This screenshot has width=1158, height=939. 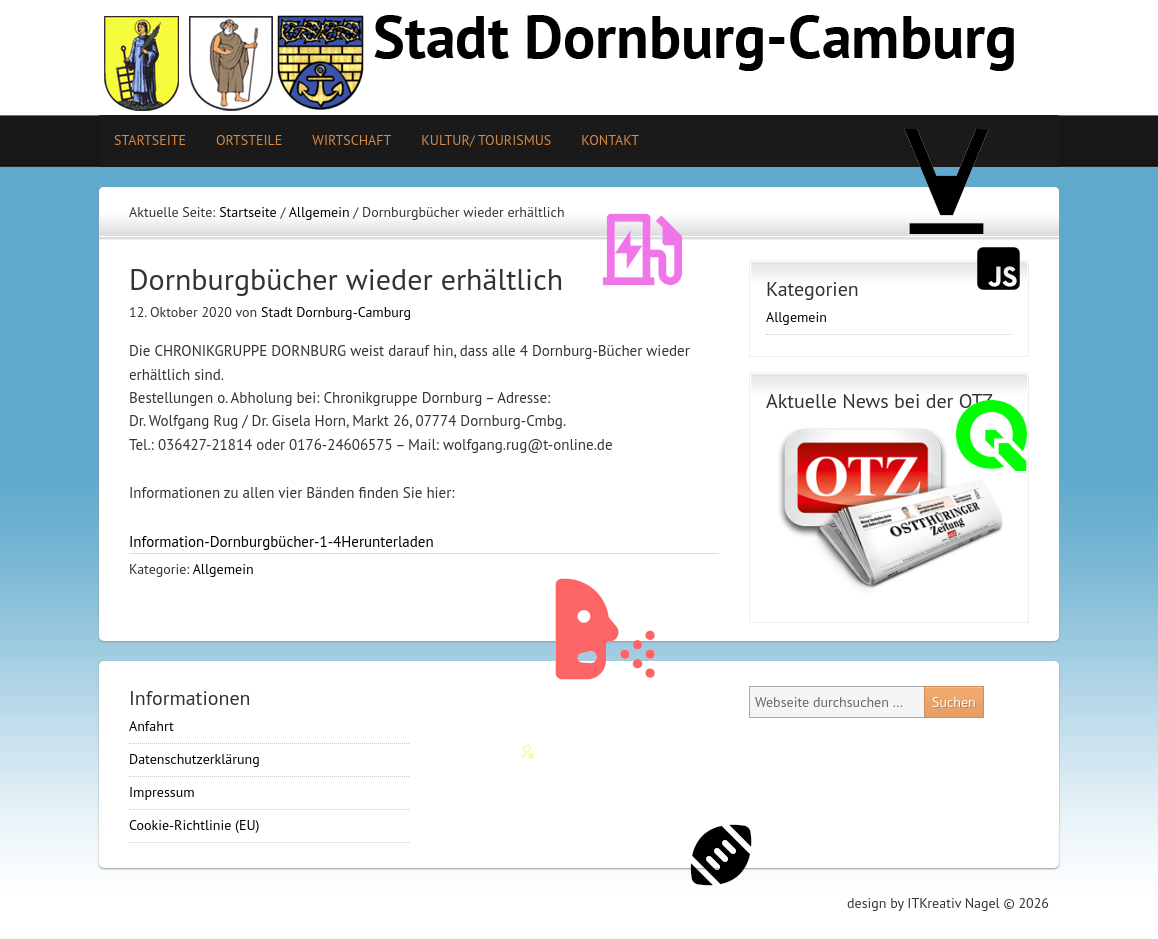 What do you see at coordinates (946, 181) in the screenshot?
I see `visit viblo platform` at bounding box center [946, 181].